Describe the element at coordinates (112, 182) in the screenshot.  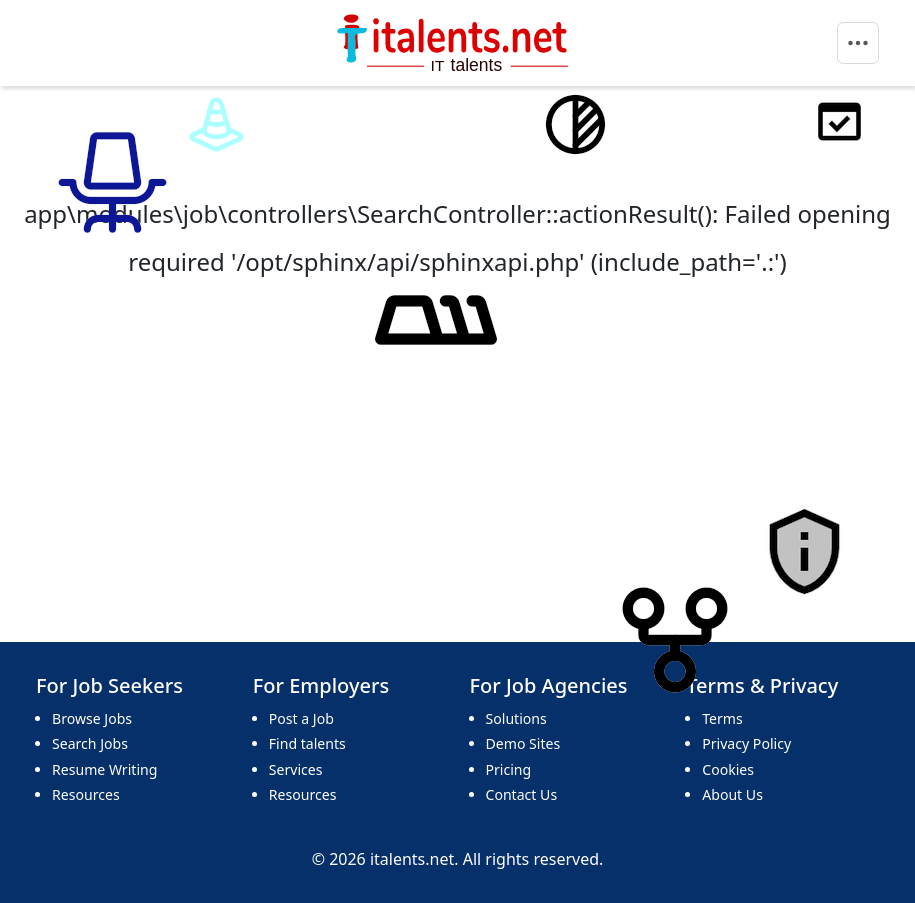
I see `access workspace or office settings` at that location.